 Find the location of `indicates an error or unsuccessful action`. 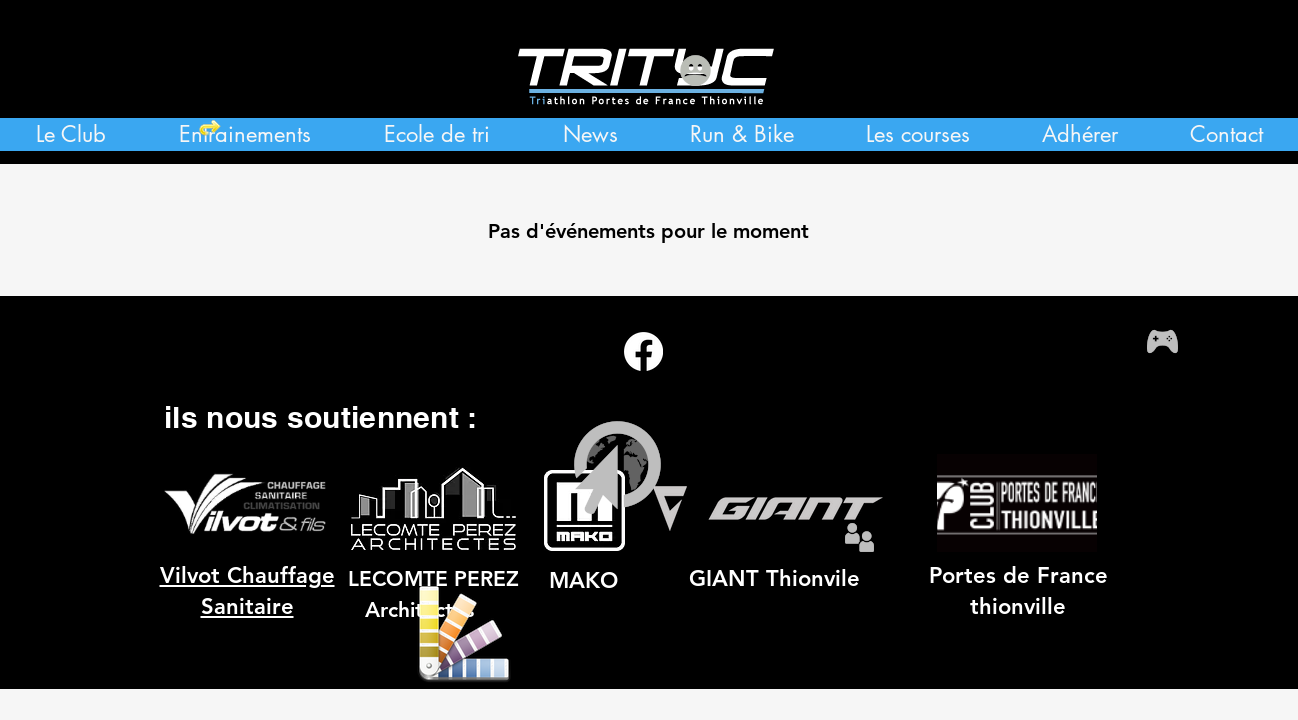

indicates an error or unsuccessful action is located at coordinates (695, 70).